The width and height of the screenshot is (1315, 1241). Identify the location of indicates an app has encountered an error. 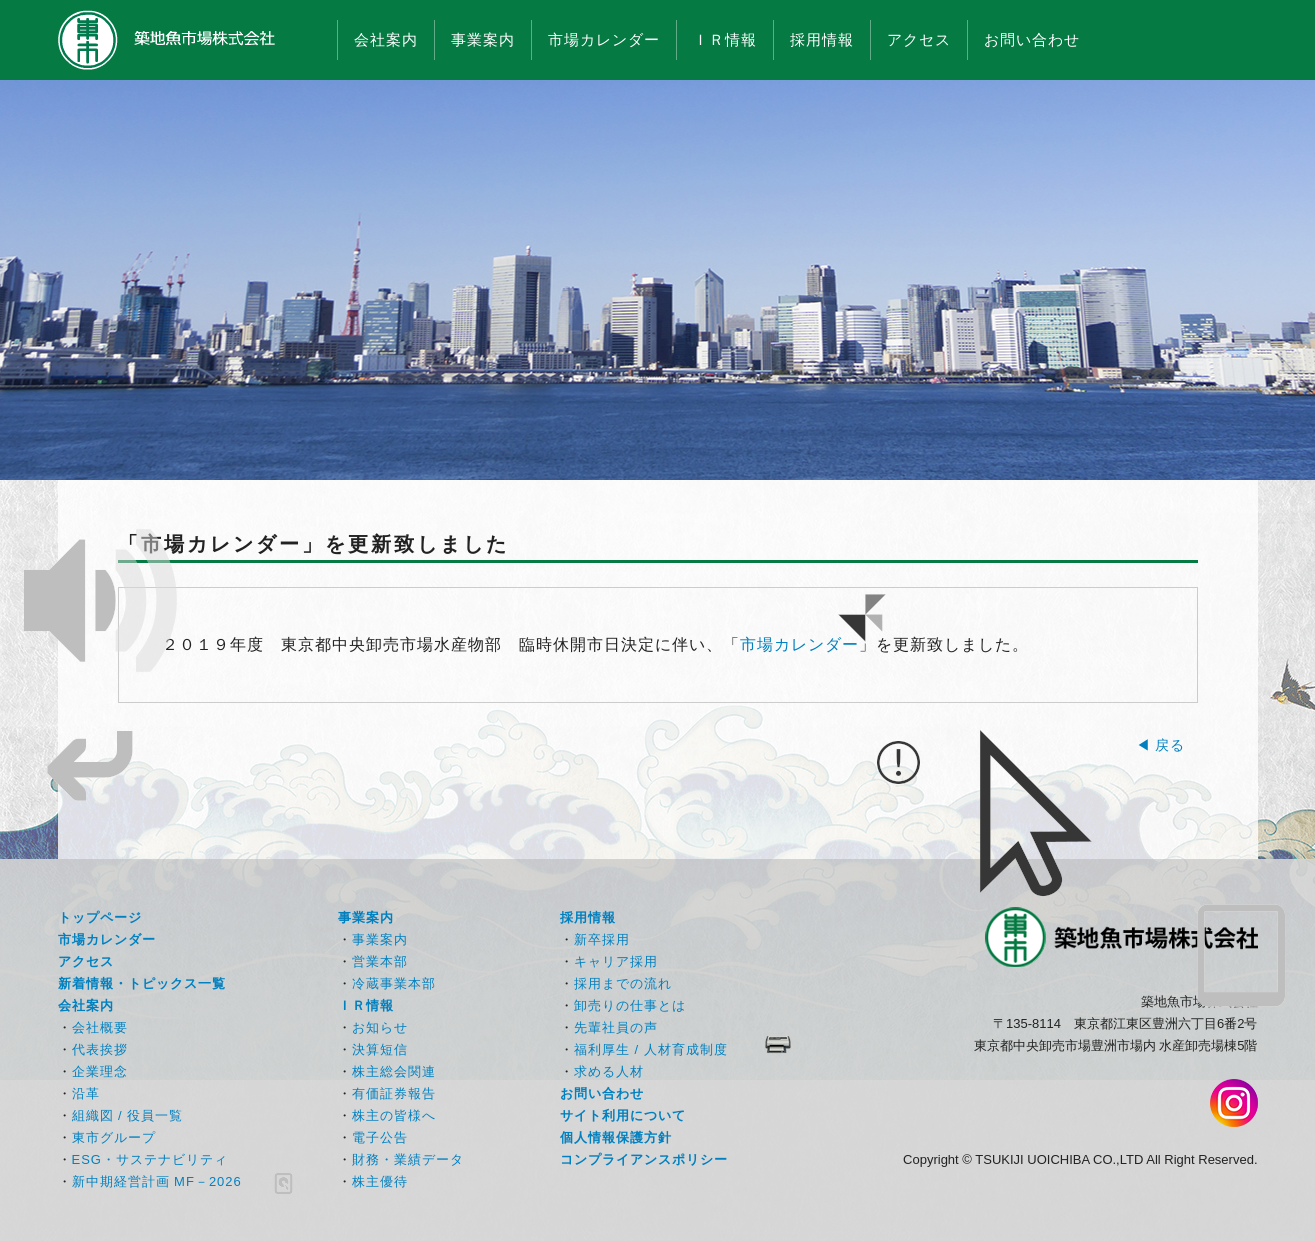
(898, 762).